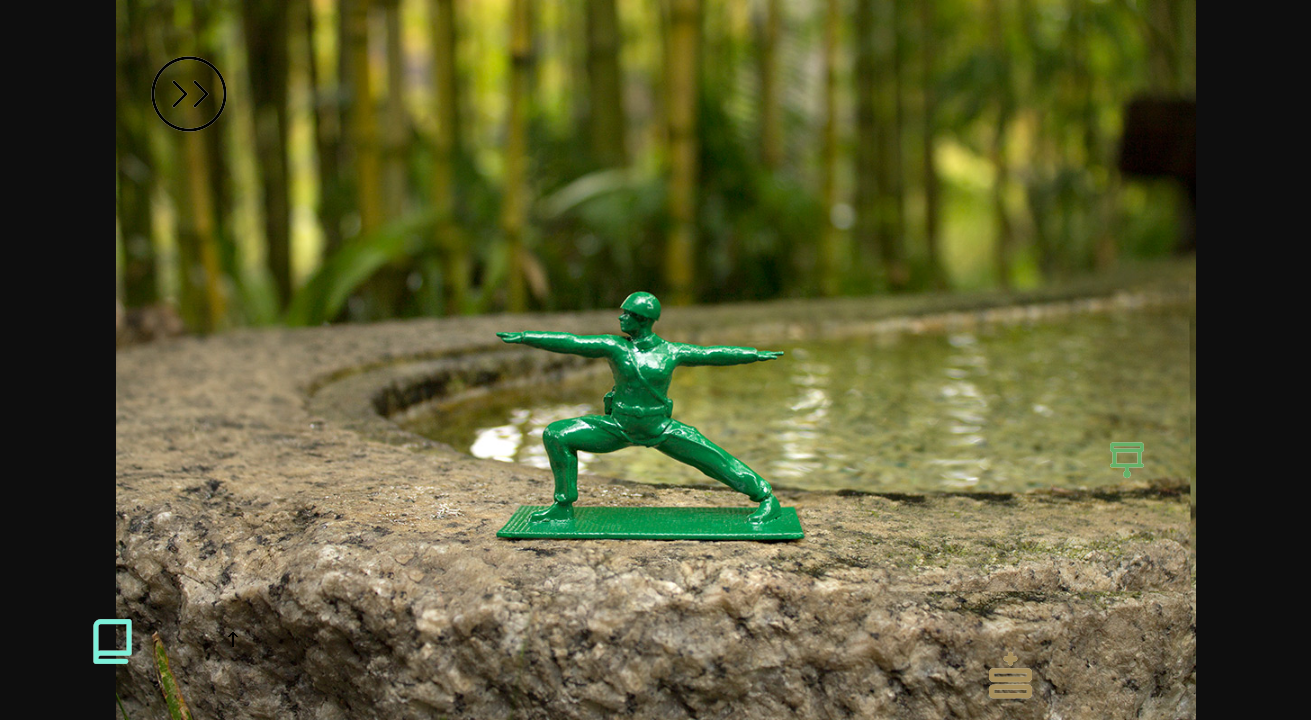  I want to click on add a new row above, so click(1010, 678).